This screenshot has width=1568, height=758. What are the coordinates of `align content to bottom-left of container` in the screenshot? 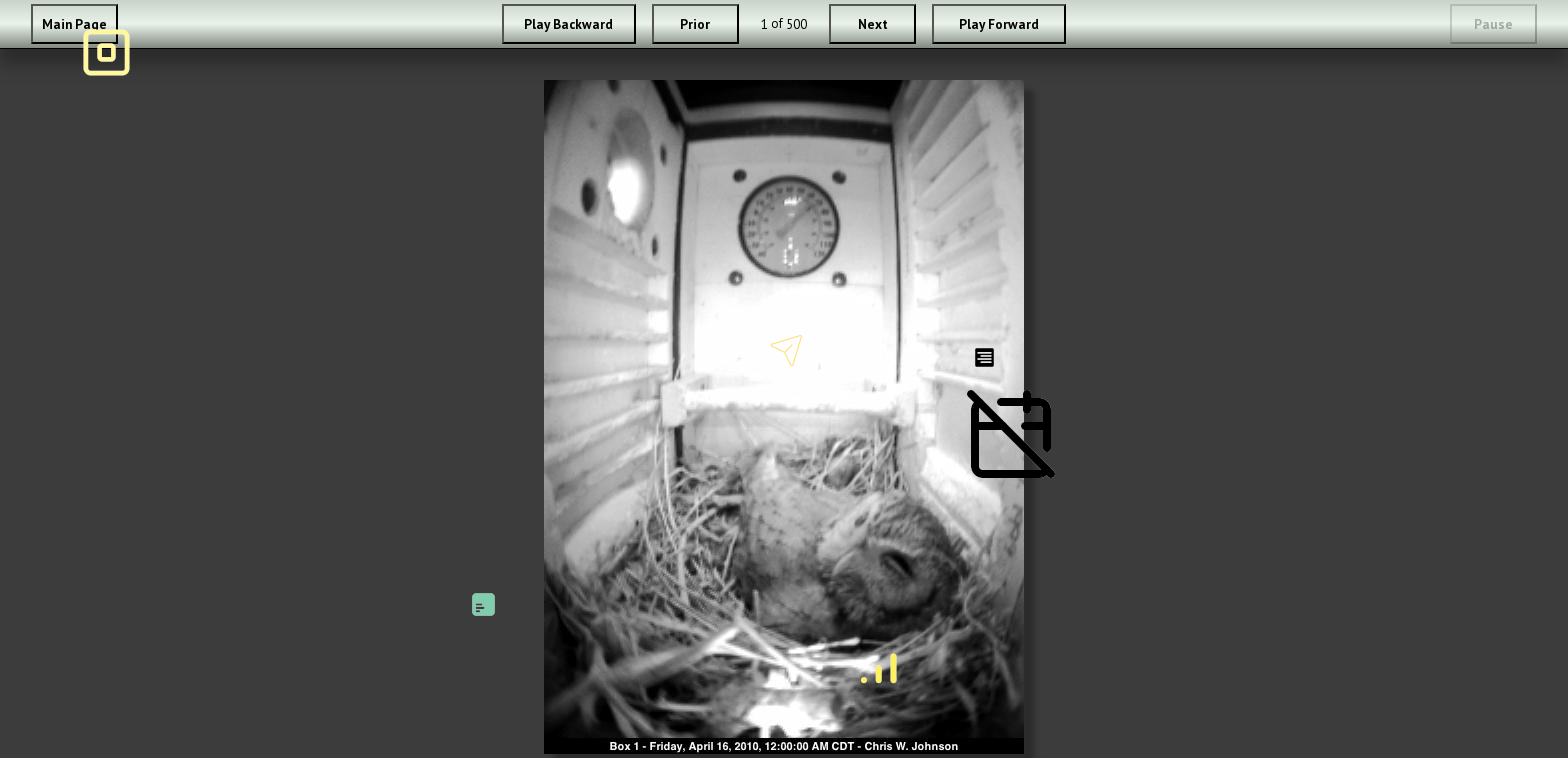 It's located at (483, 604).